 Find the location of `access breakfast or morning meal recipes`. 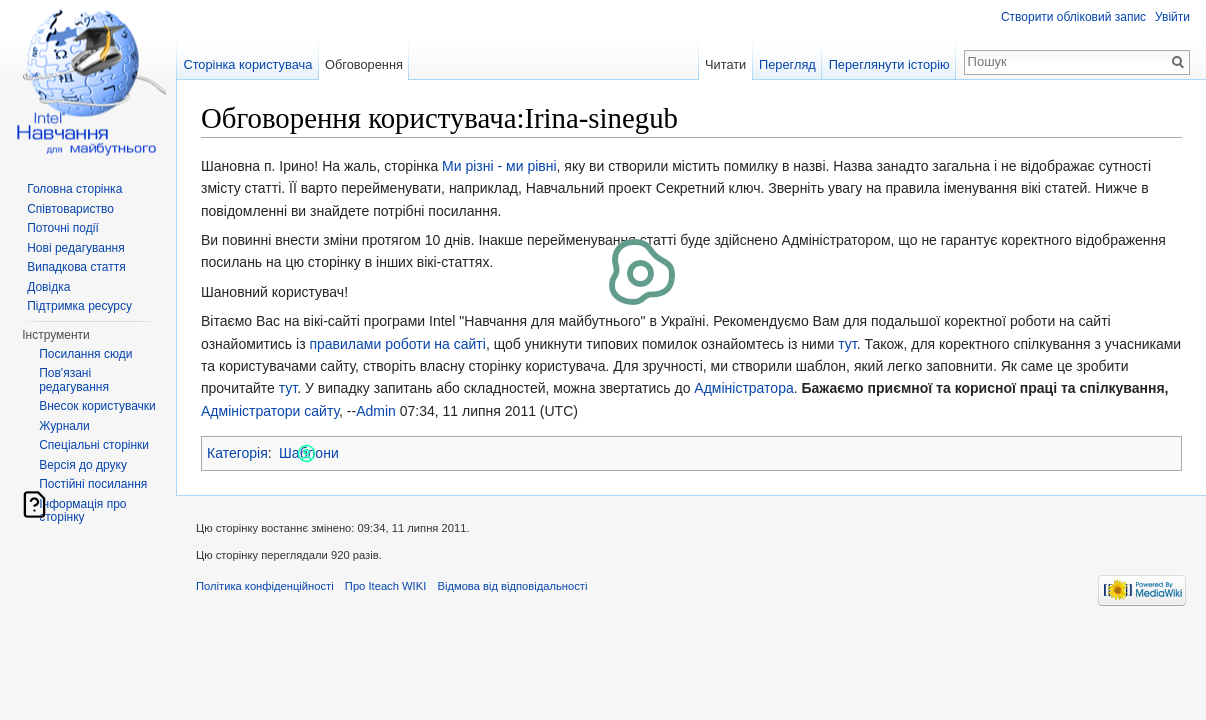

access breakfast or morning meal recipes is located at coordinates (642, 272).